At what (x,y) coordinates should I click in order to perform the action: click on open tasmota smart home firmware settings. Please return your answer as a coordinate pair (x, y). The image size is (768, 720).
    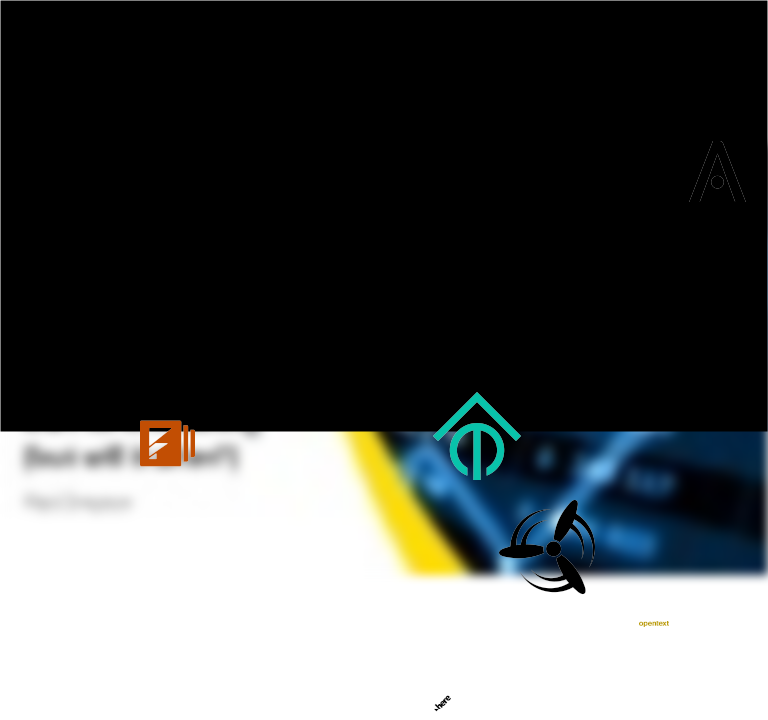
    Looking at the image, I should click on (477, 436).